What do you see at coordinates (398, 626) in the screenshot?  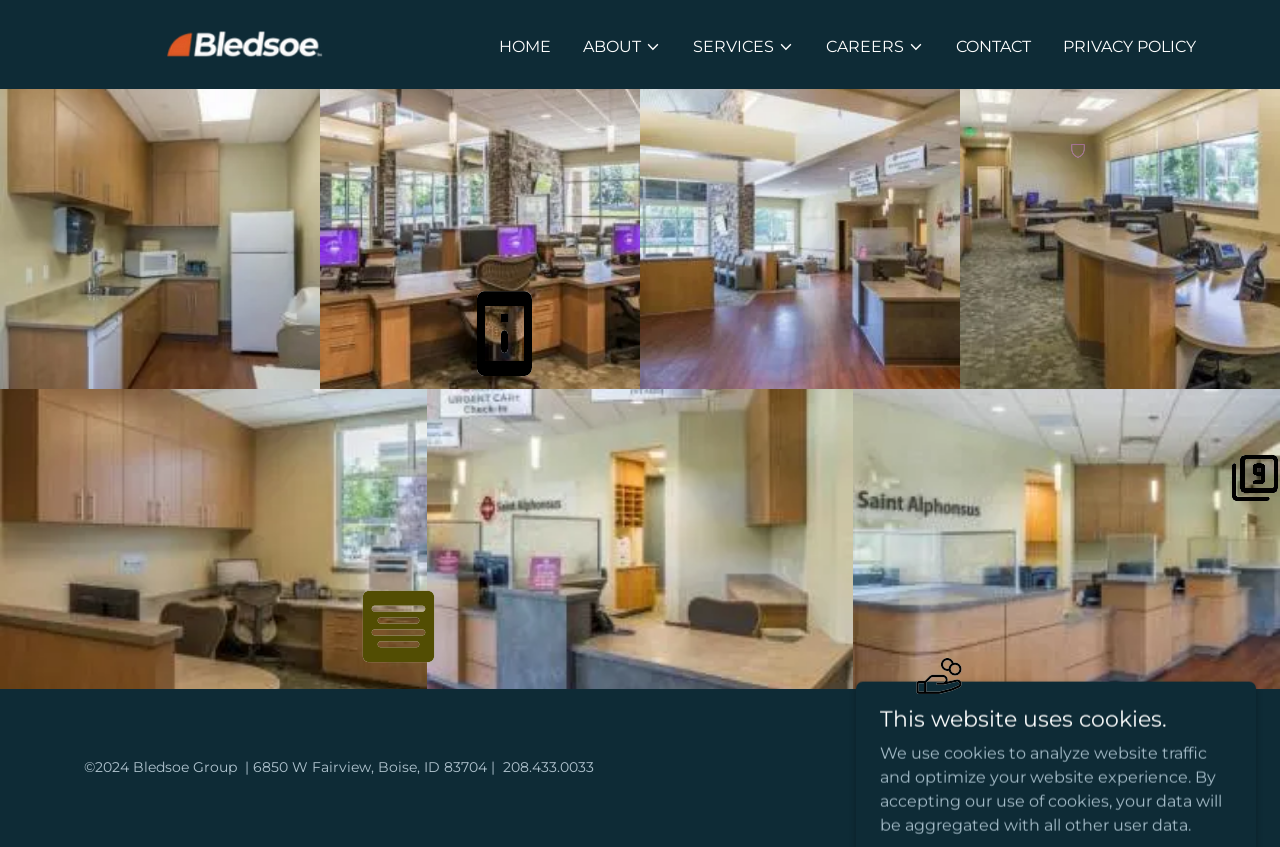 I see `center align text` at bounding box center [398, 626].